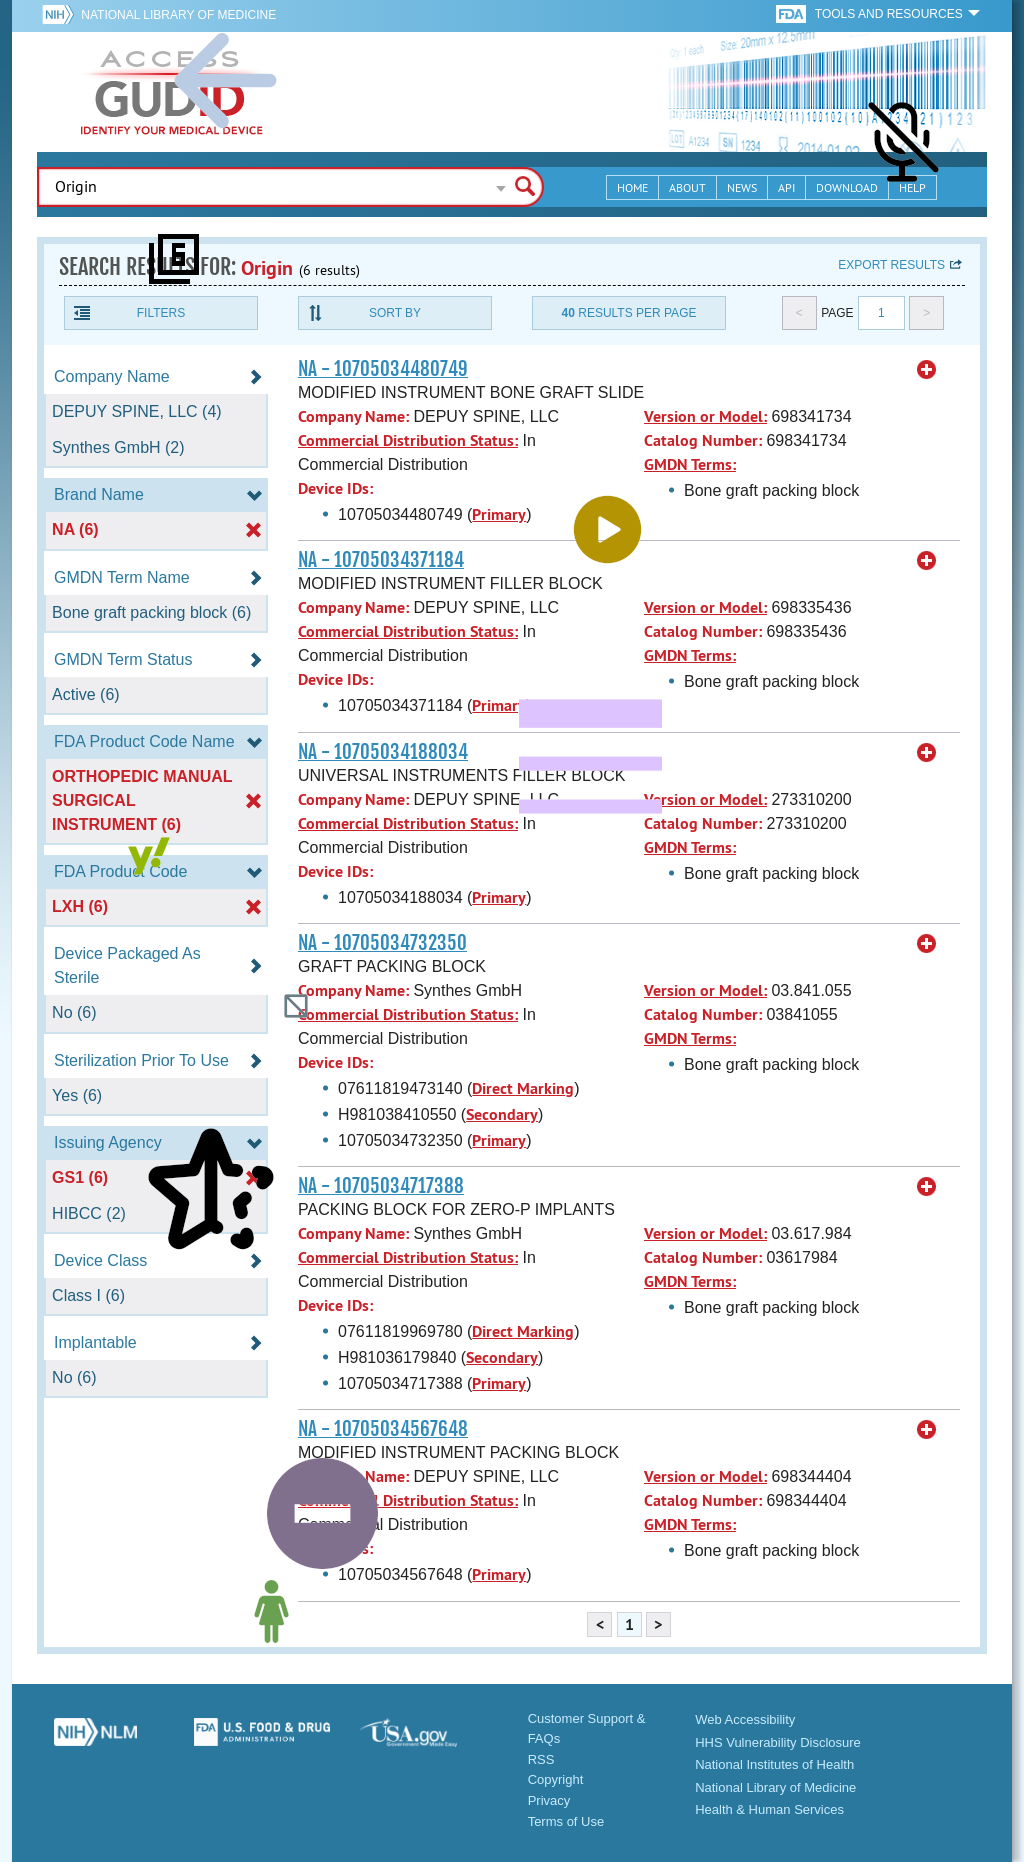 The image size is (1024, 1862). What do you see at coordinates (902, 142) in the screenshot?
I see `mute your microphone` at bounding box center [902, 142].